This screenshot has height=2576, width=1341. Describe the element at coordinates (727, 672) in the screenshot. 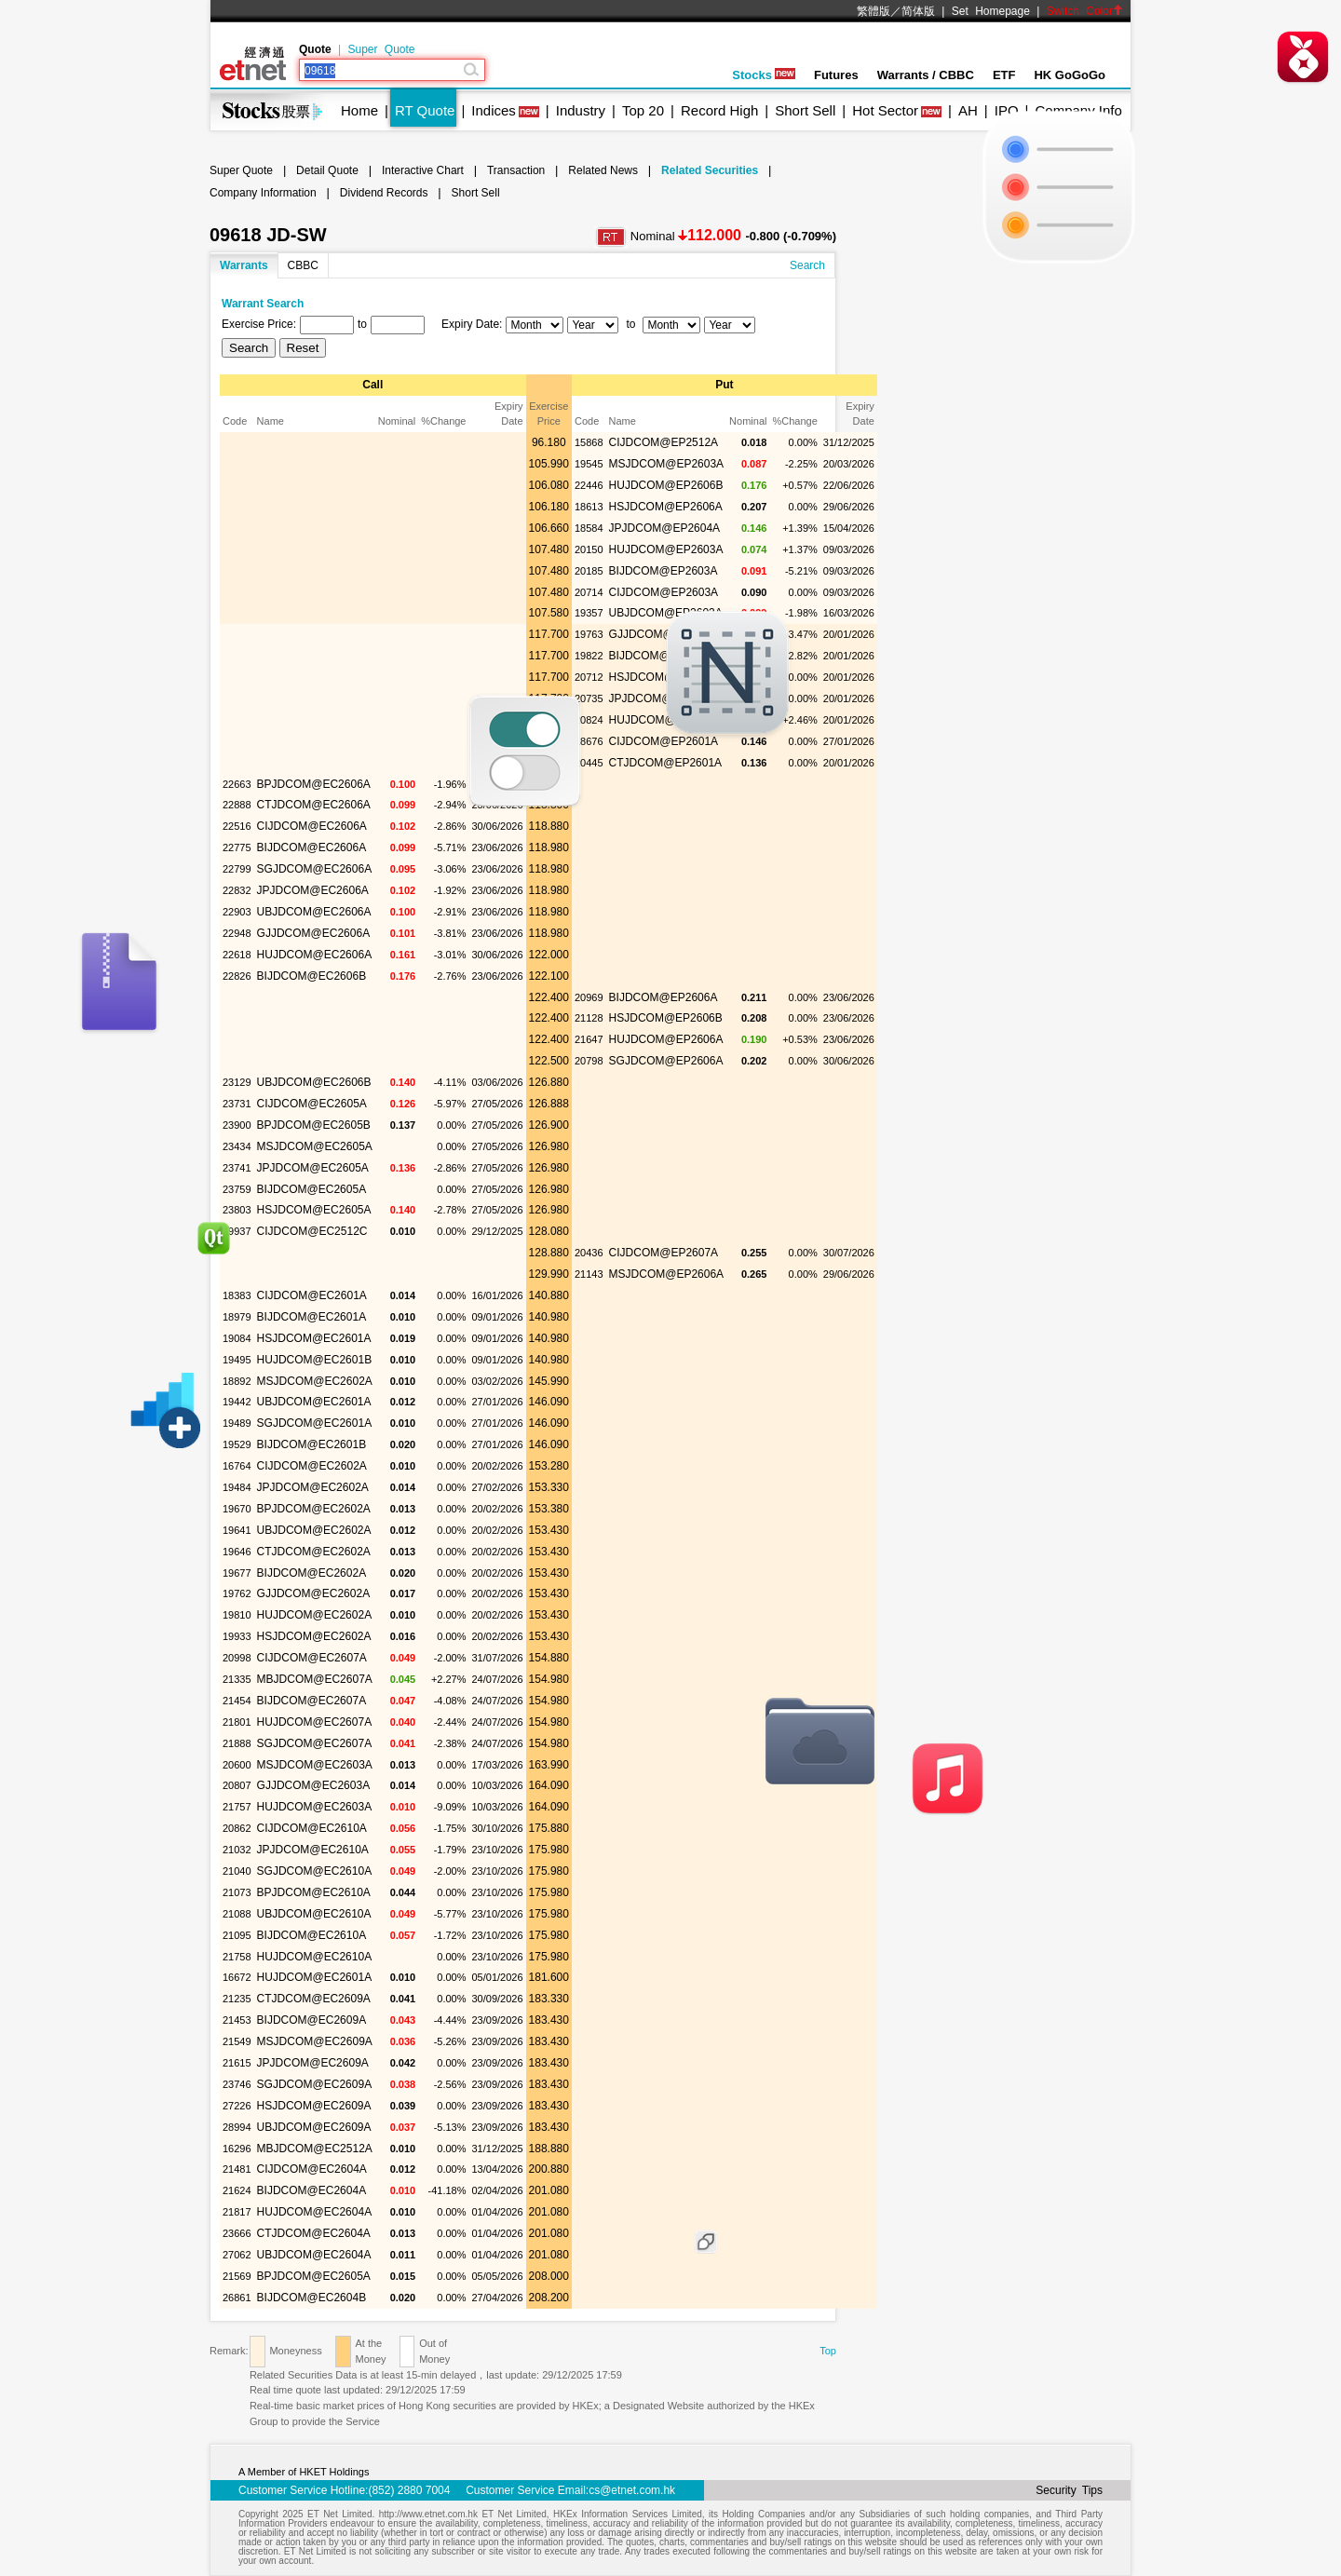

I see `open nota text editor app` at that location.